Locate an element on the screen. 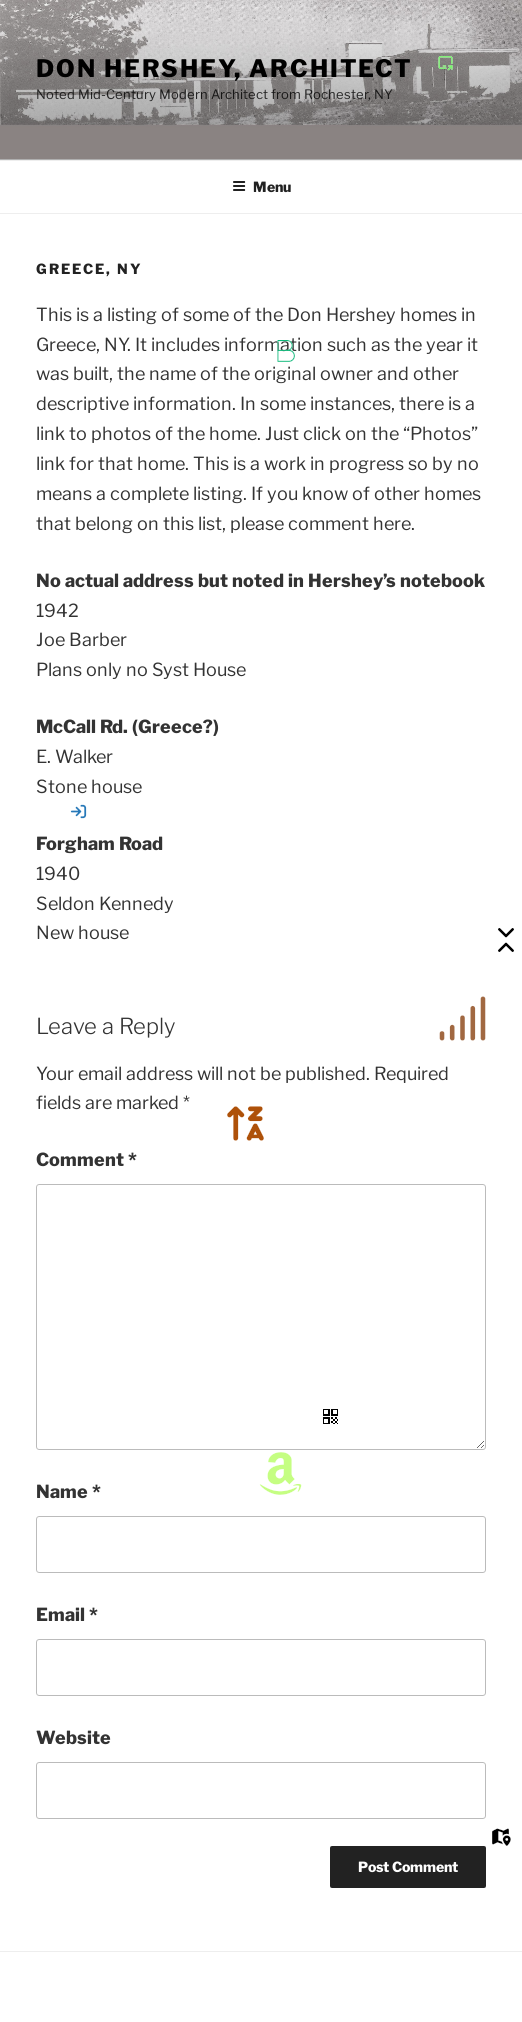  sort items alphabetically from Z to A is located at coordinates (245, 1123).